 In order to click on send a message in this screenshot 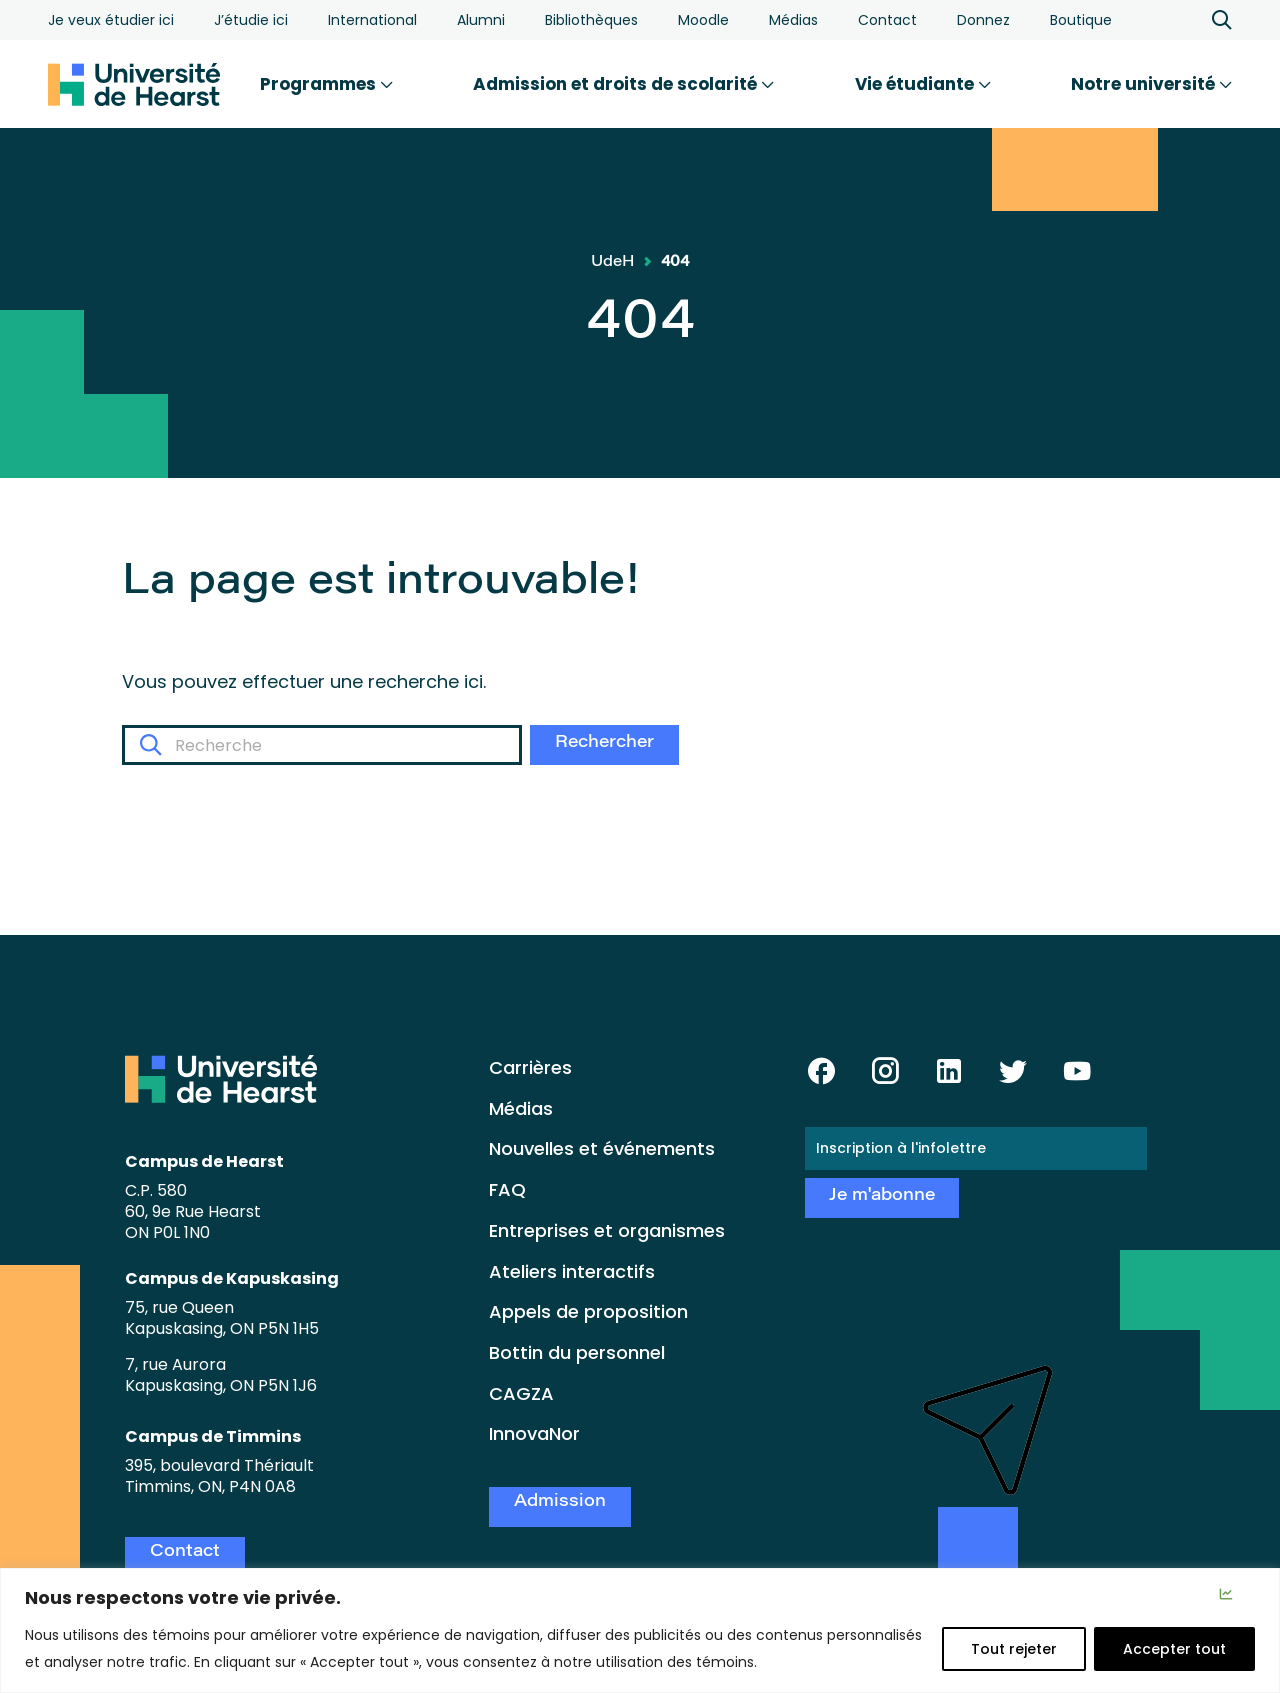, I will do `click(992, 1425)`.